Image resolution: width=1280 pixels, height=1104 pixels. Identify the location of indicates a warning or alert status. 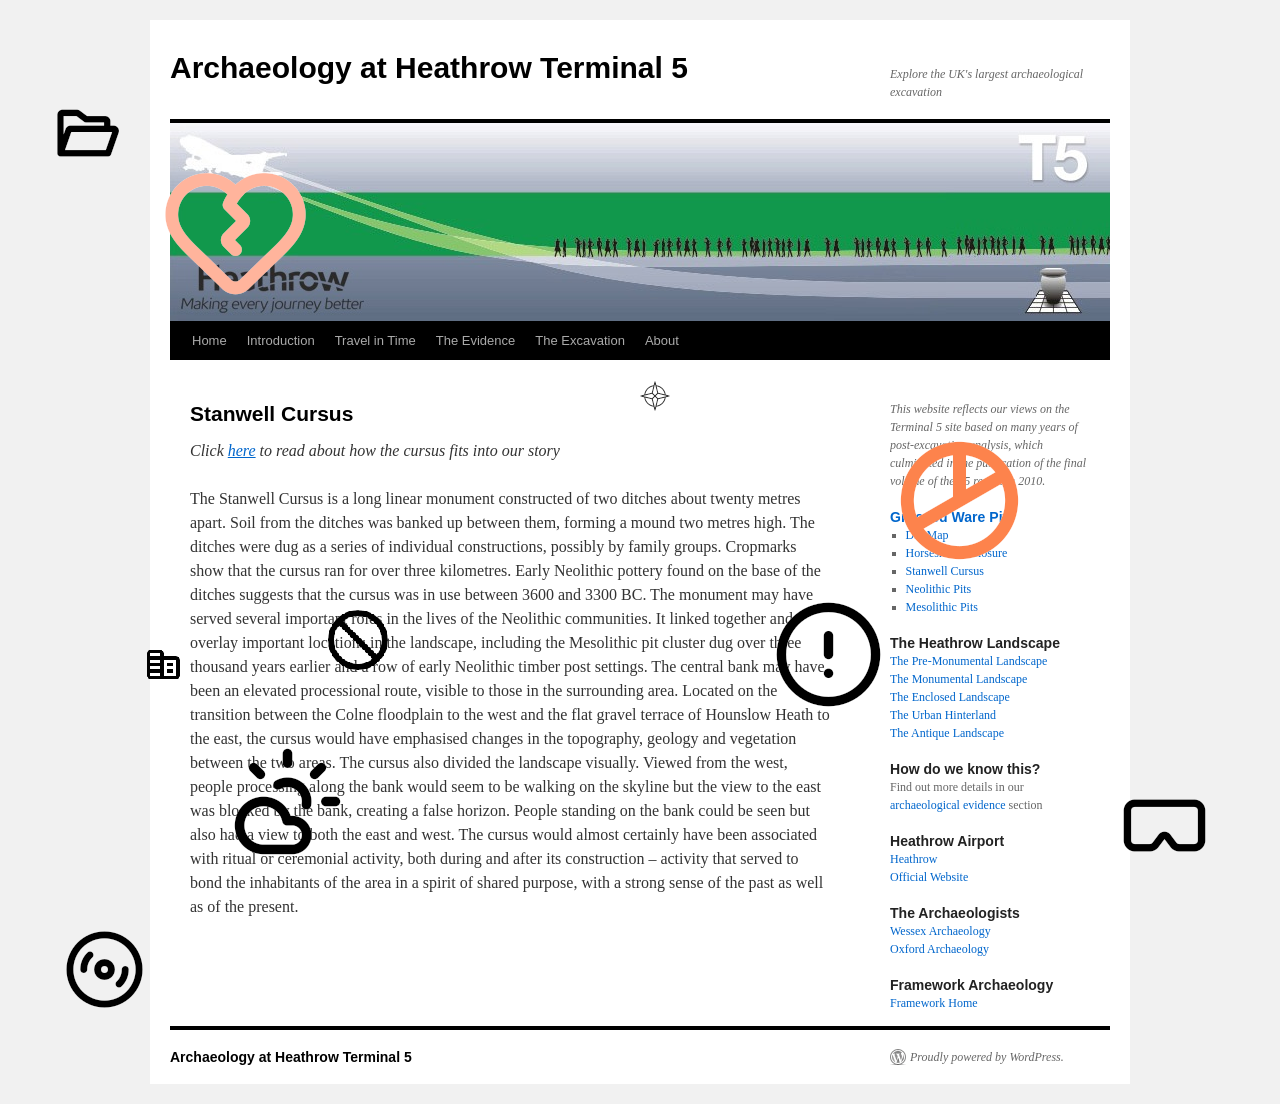
(828, 654).